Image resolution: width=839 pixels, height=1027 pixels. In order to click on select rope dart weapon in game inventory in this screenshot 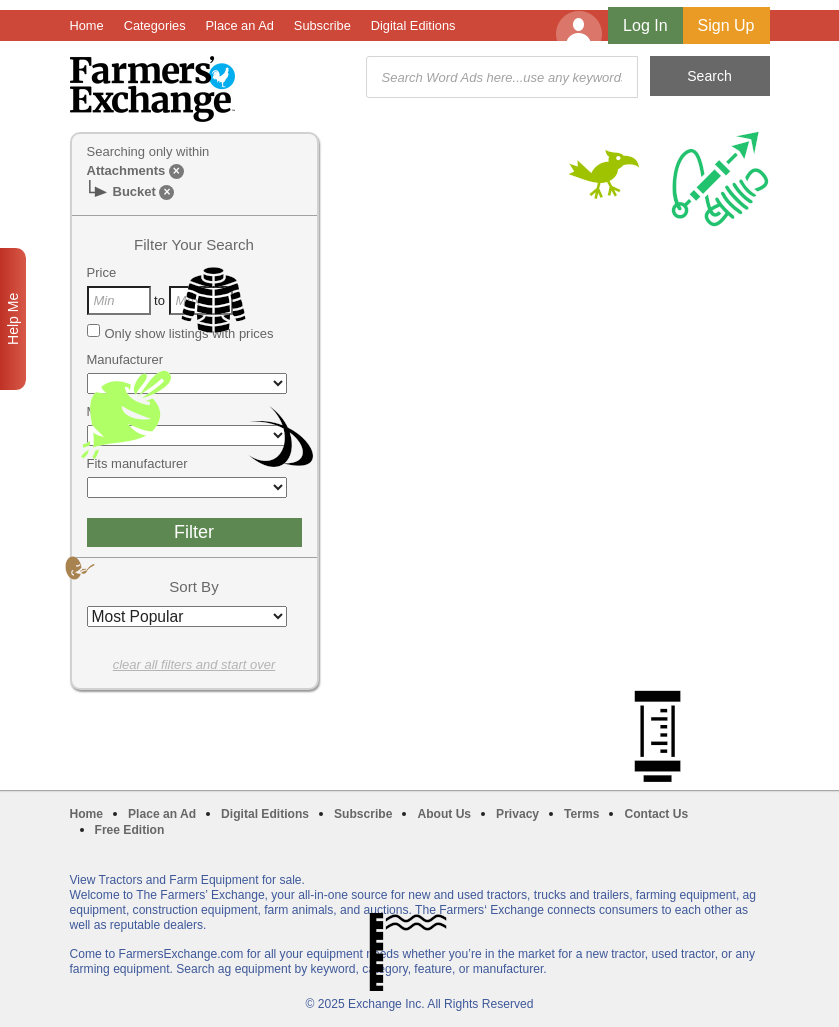, I will do `click(720, 179)`.